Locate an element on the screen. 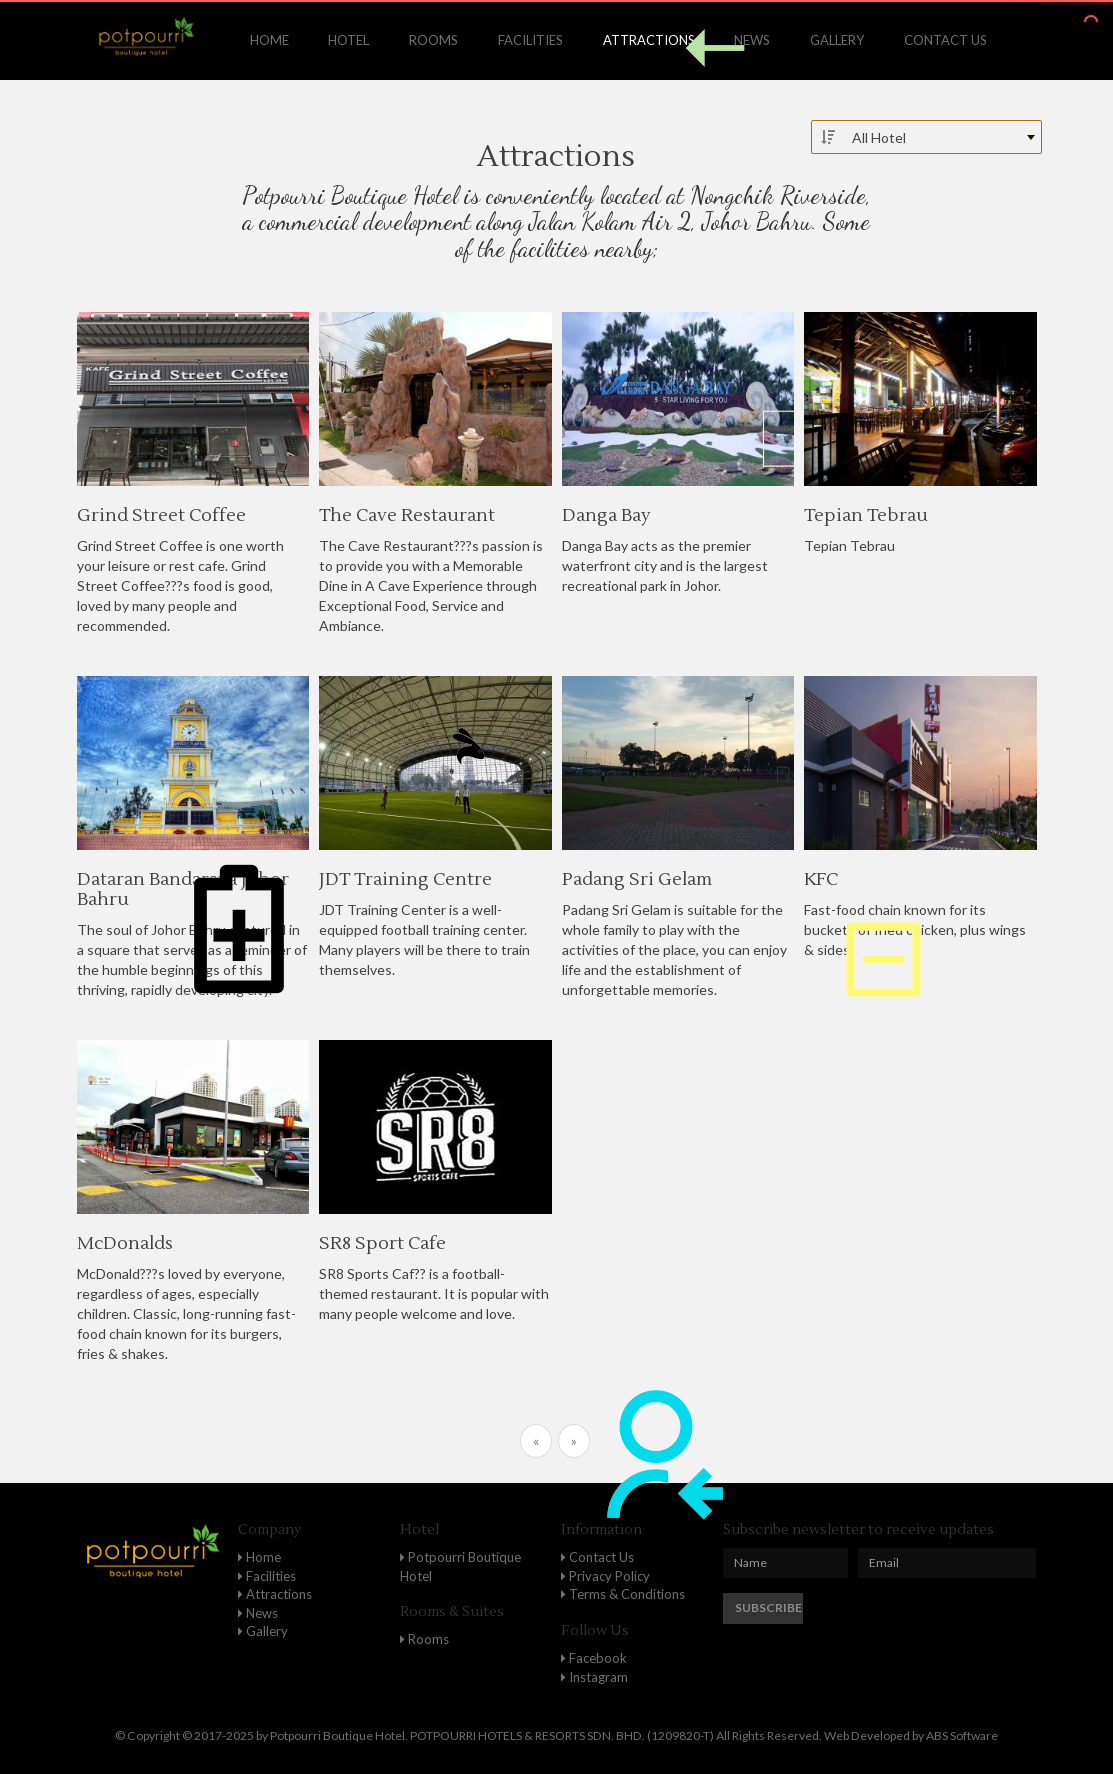 This screenshot has height=1774, width=1113. indicates a partially selected state in a list is located at coordinates (883, 959).